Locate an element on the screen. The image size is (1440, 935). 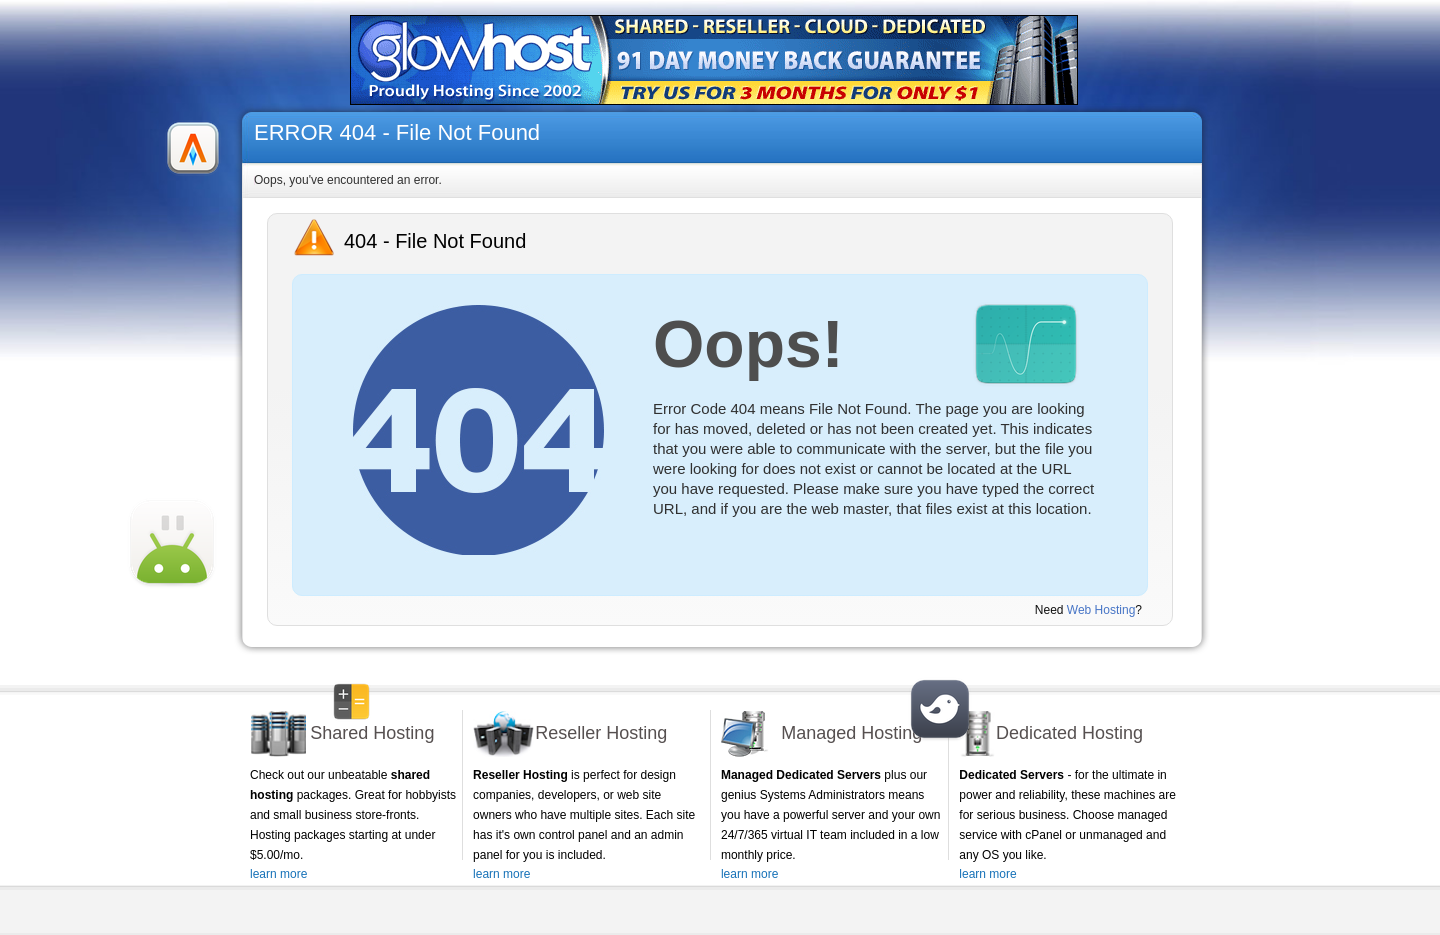
open system resource monitor is located at coordinates (1026, 344).